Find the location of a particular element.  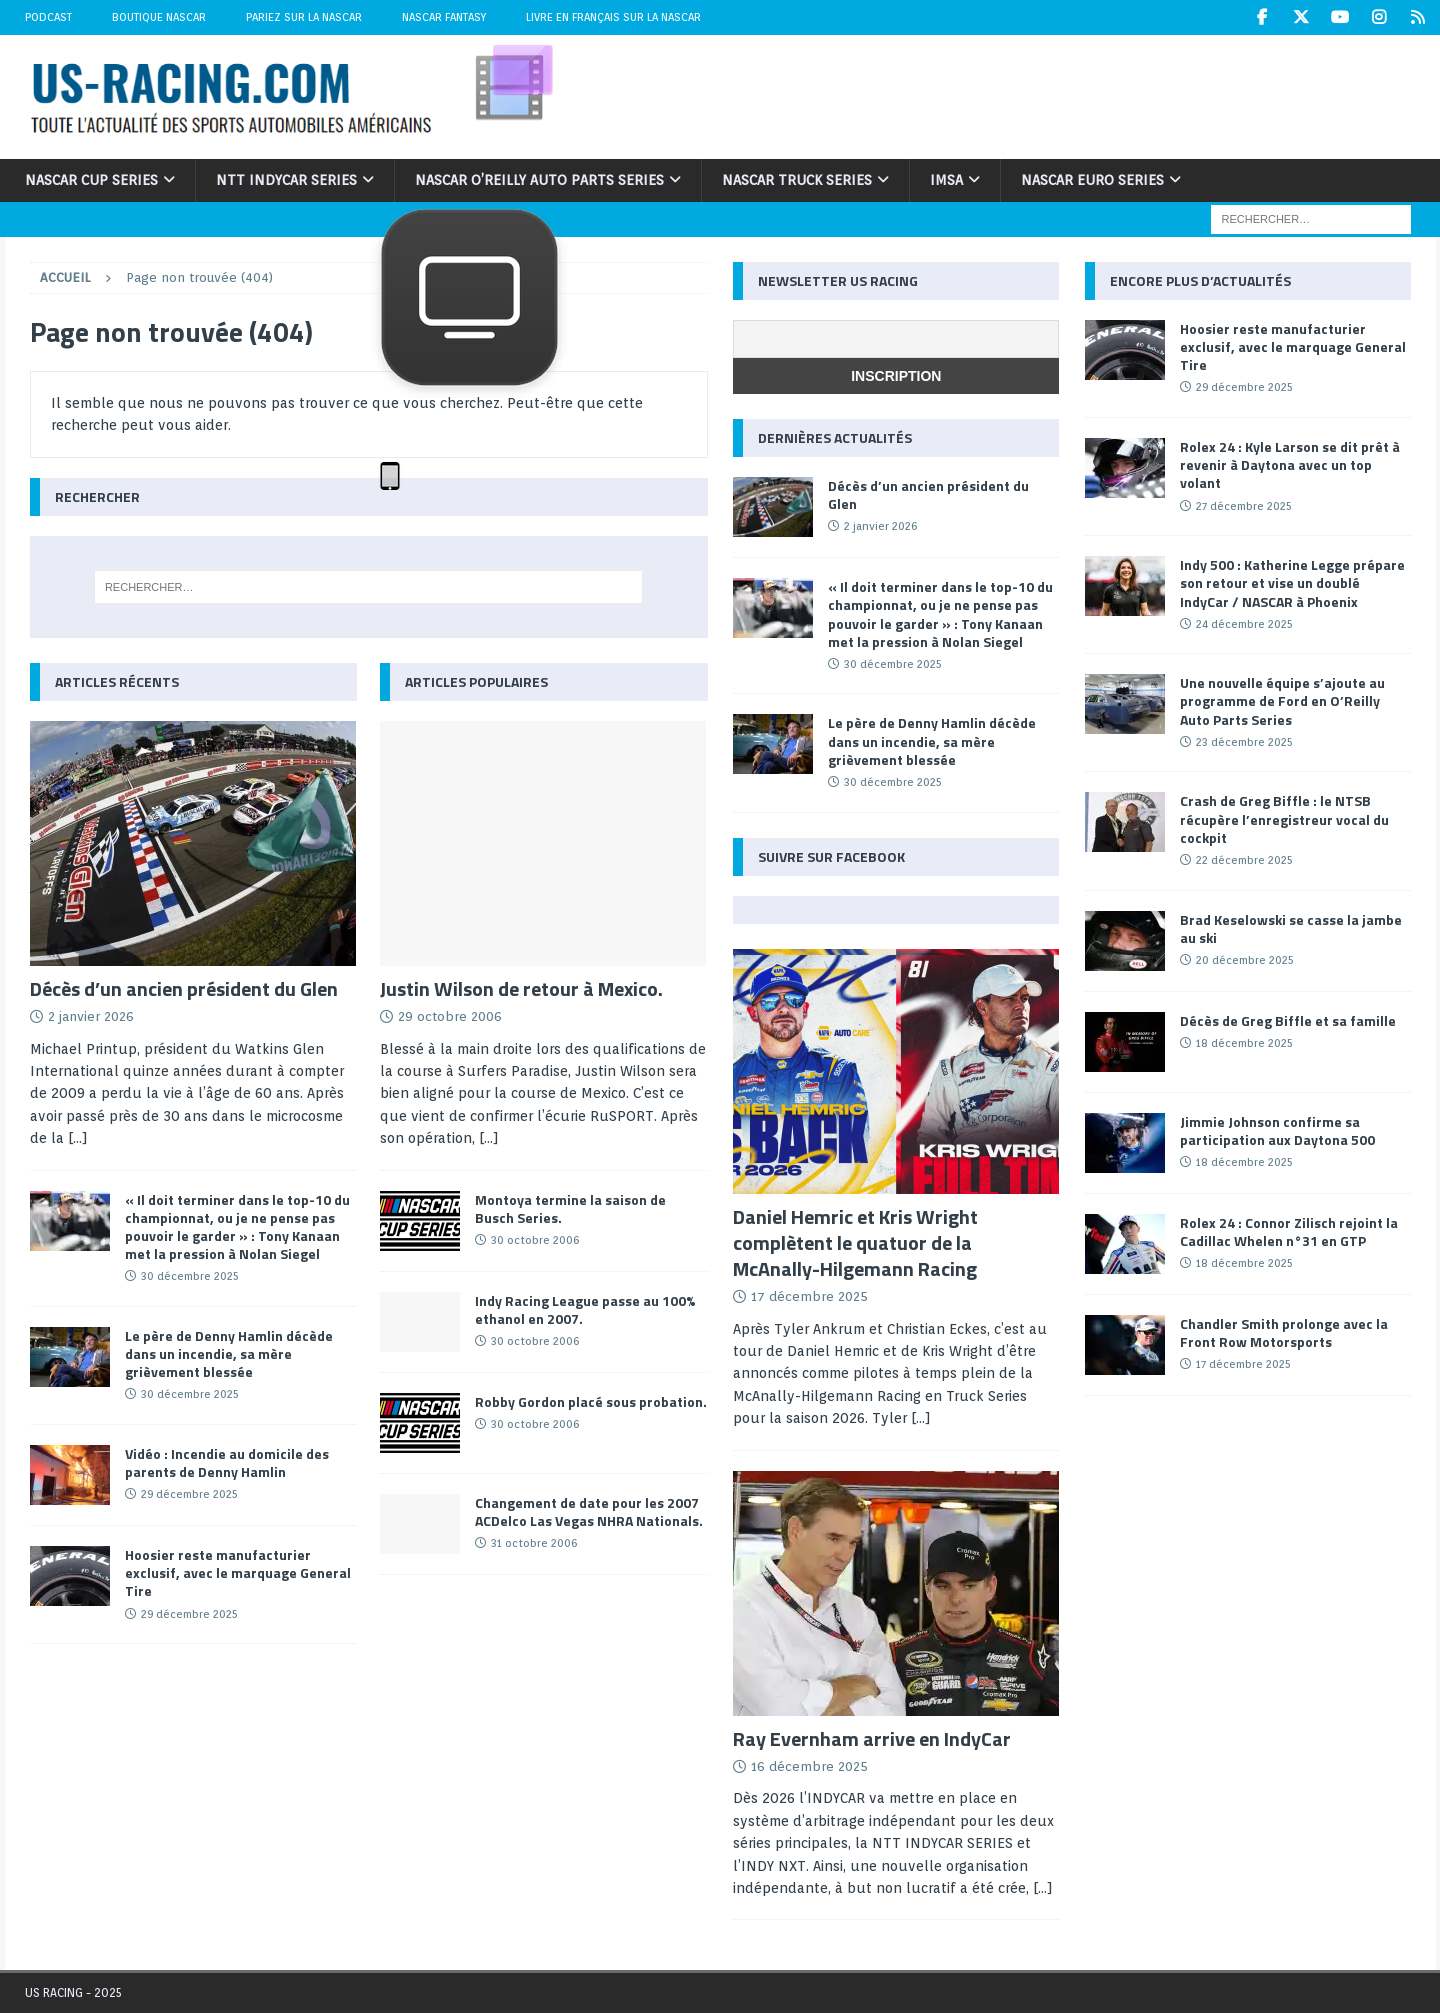

apply filters to video clips in iMovie is located at coordinates (514, 83).